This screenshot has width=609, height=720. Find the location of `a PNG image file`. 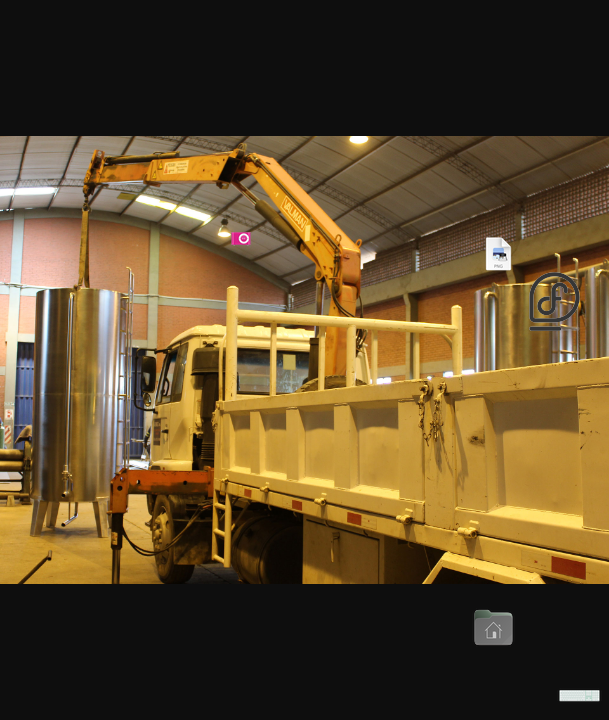

a PNG image file is located at coordinates (498, 254).